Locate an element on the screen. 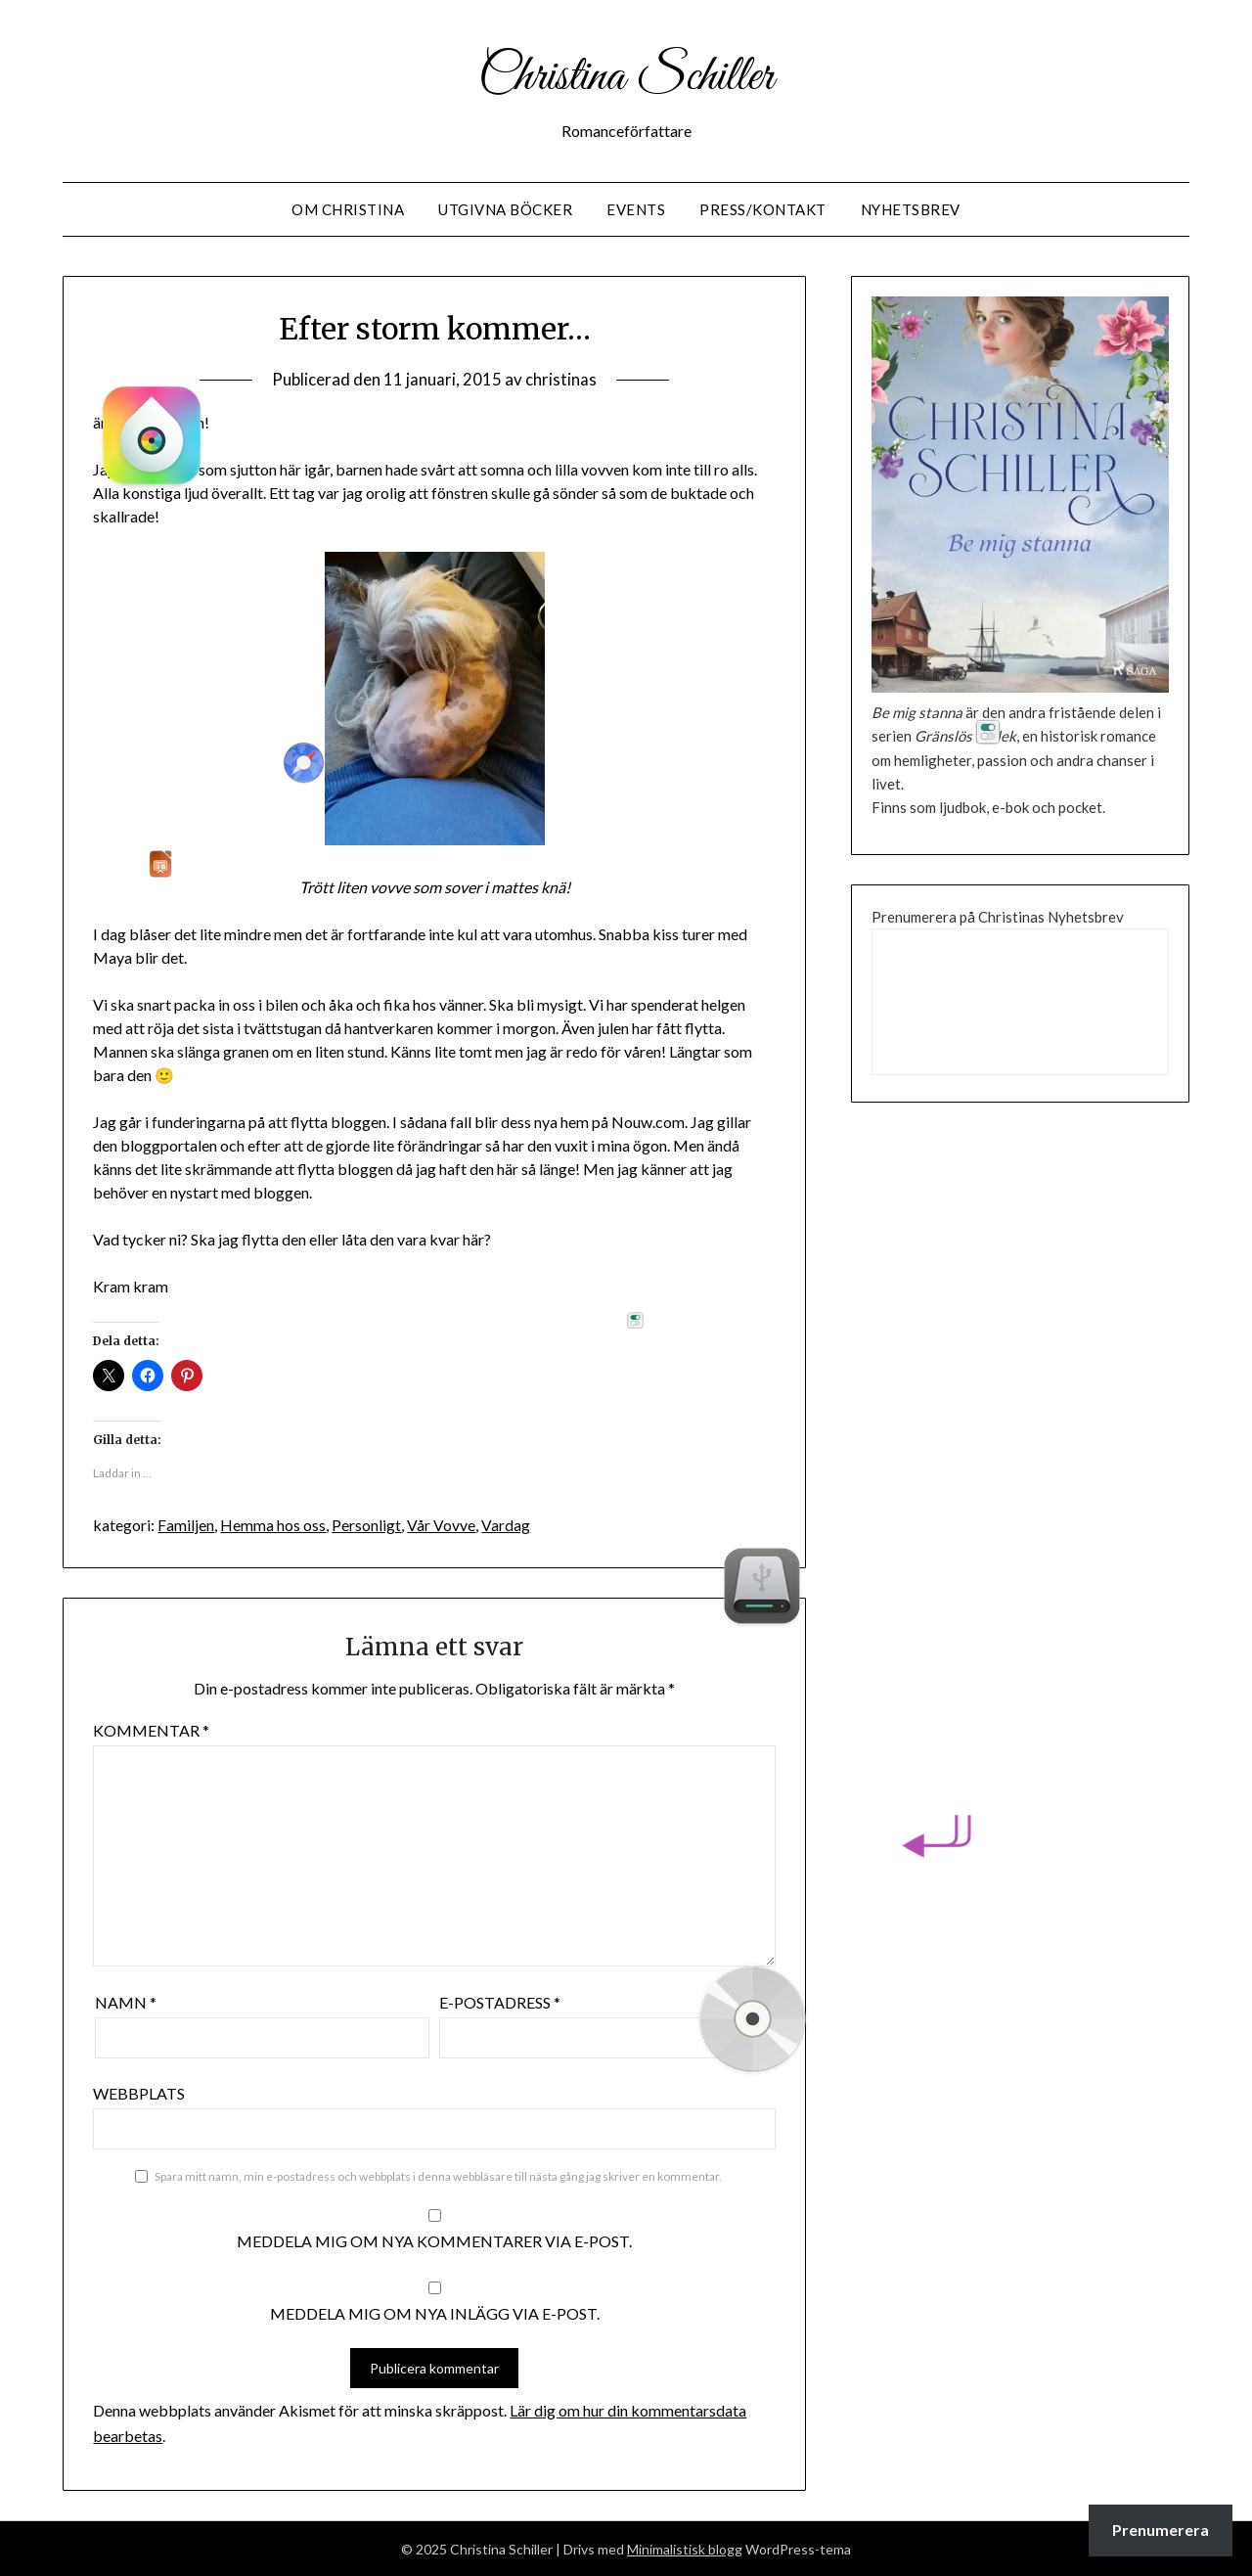  reply to all recipients of an email is located at coordinates (935, 1835).